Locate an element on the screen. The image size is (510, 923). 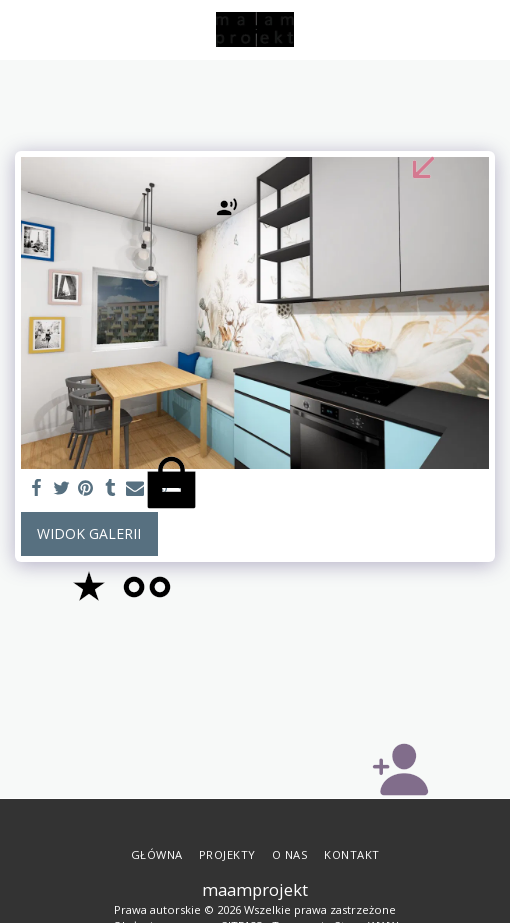
collapse or minimize a panel is located at coordinates (423, 167).